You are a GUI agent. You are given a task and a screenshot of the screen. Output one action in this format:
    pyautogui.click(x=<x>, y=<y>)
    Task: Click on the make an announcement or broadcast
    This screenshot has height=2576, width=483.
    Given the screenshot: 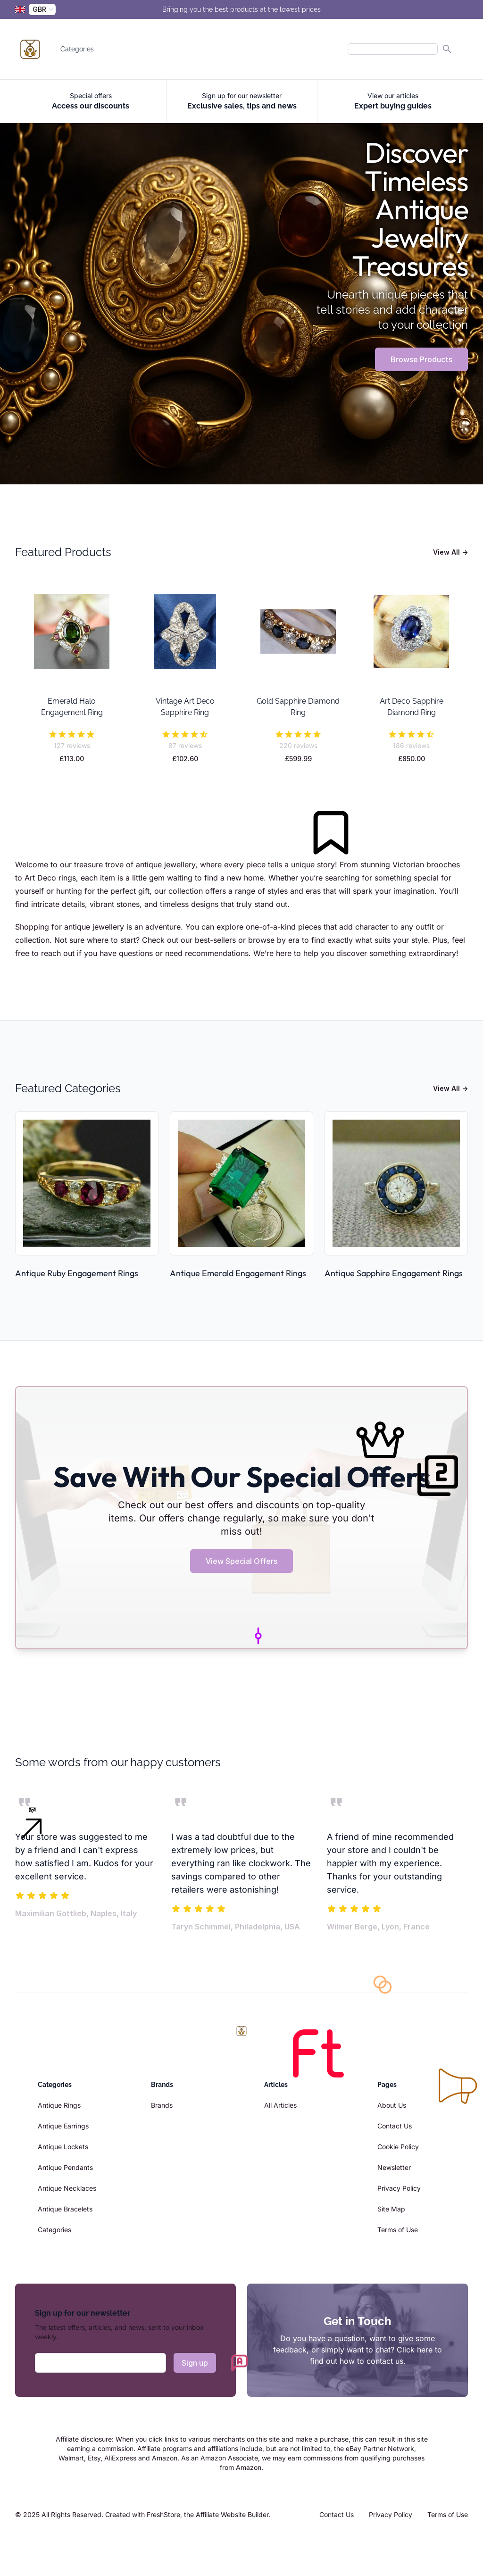 What is the action you would take?
    pyautogui.click(x=456, y=2087)
    